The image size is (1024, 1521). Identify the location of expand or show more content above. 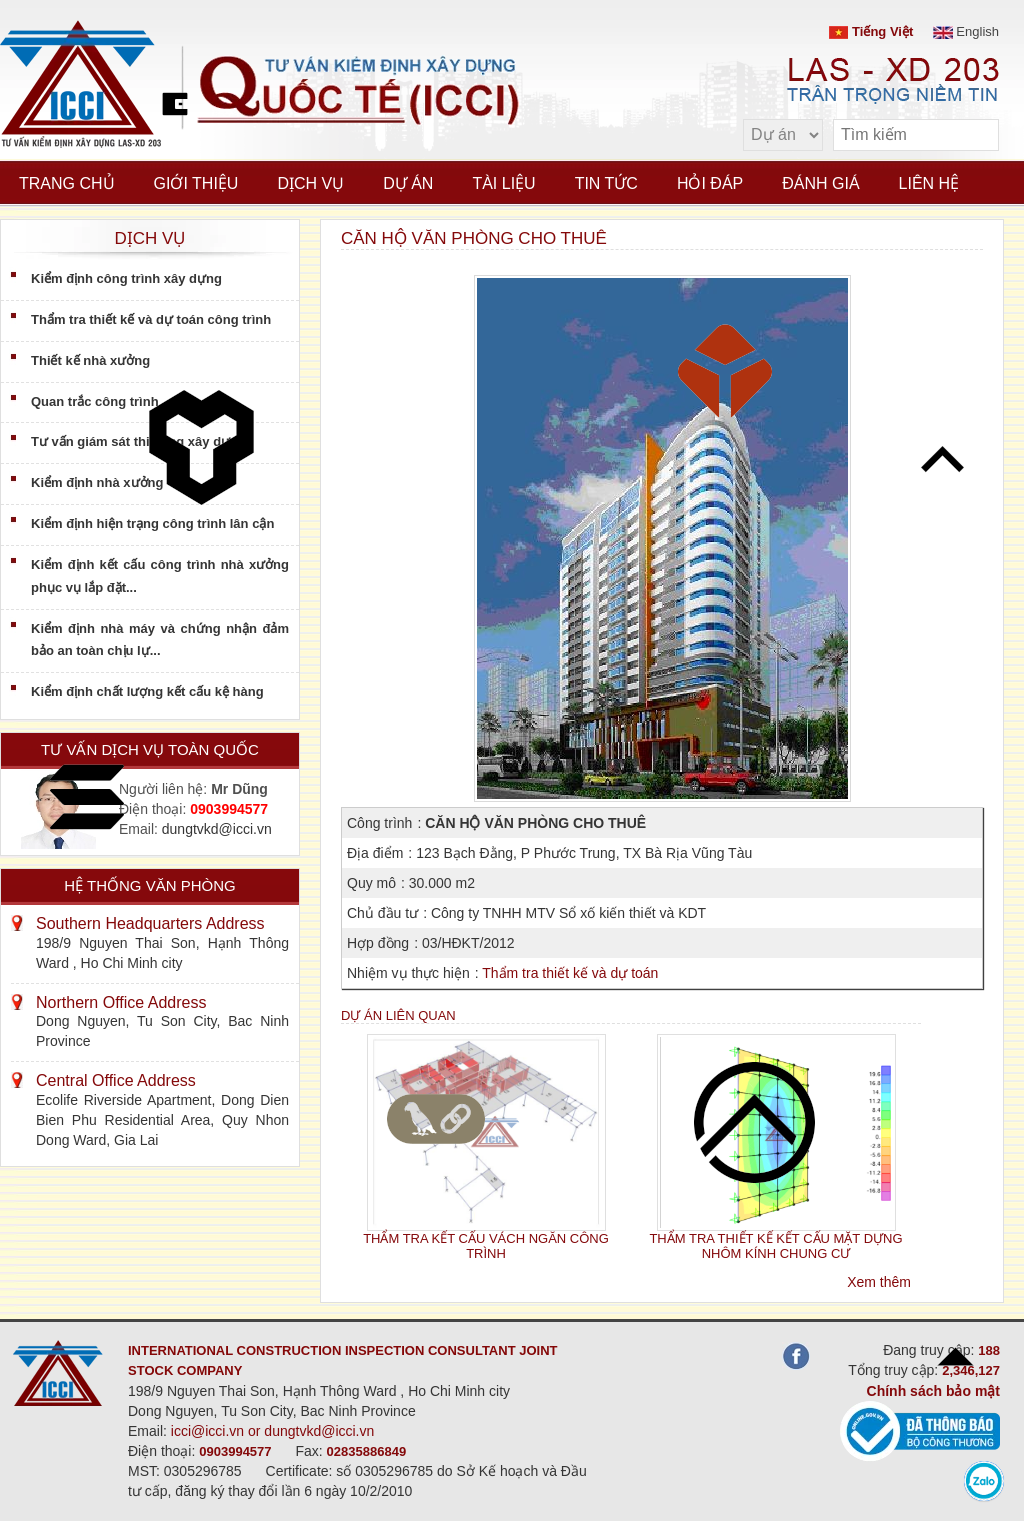
(955, 1356).